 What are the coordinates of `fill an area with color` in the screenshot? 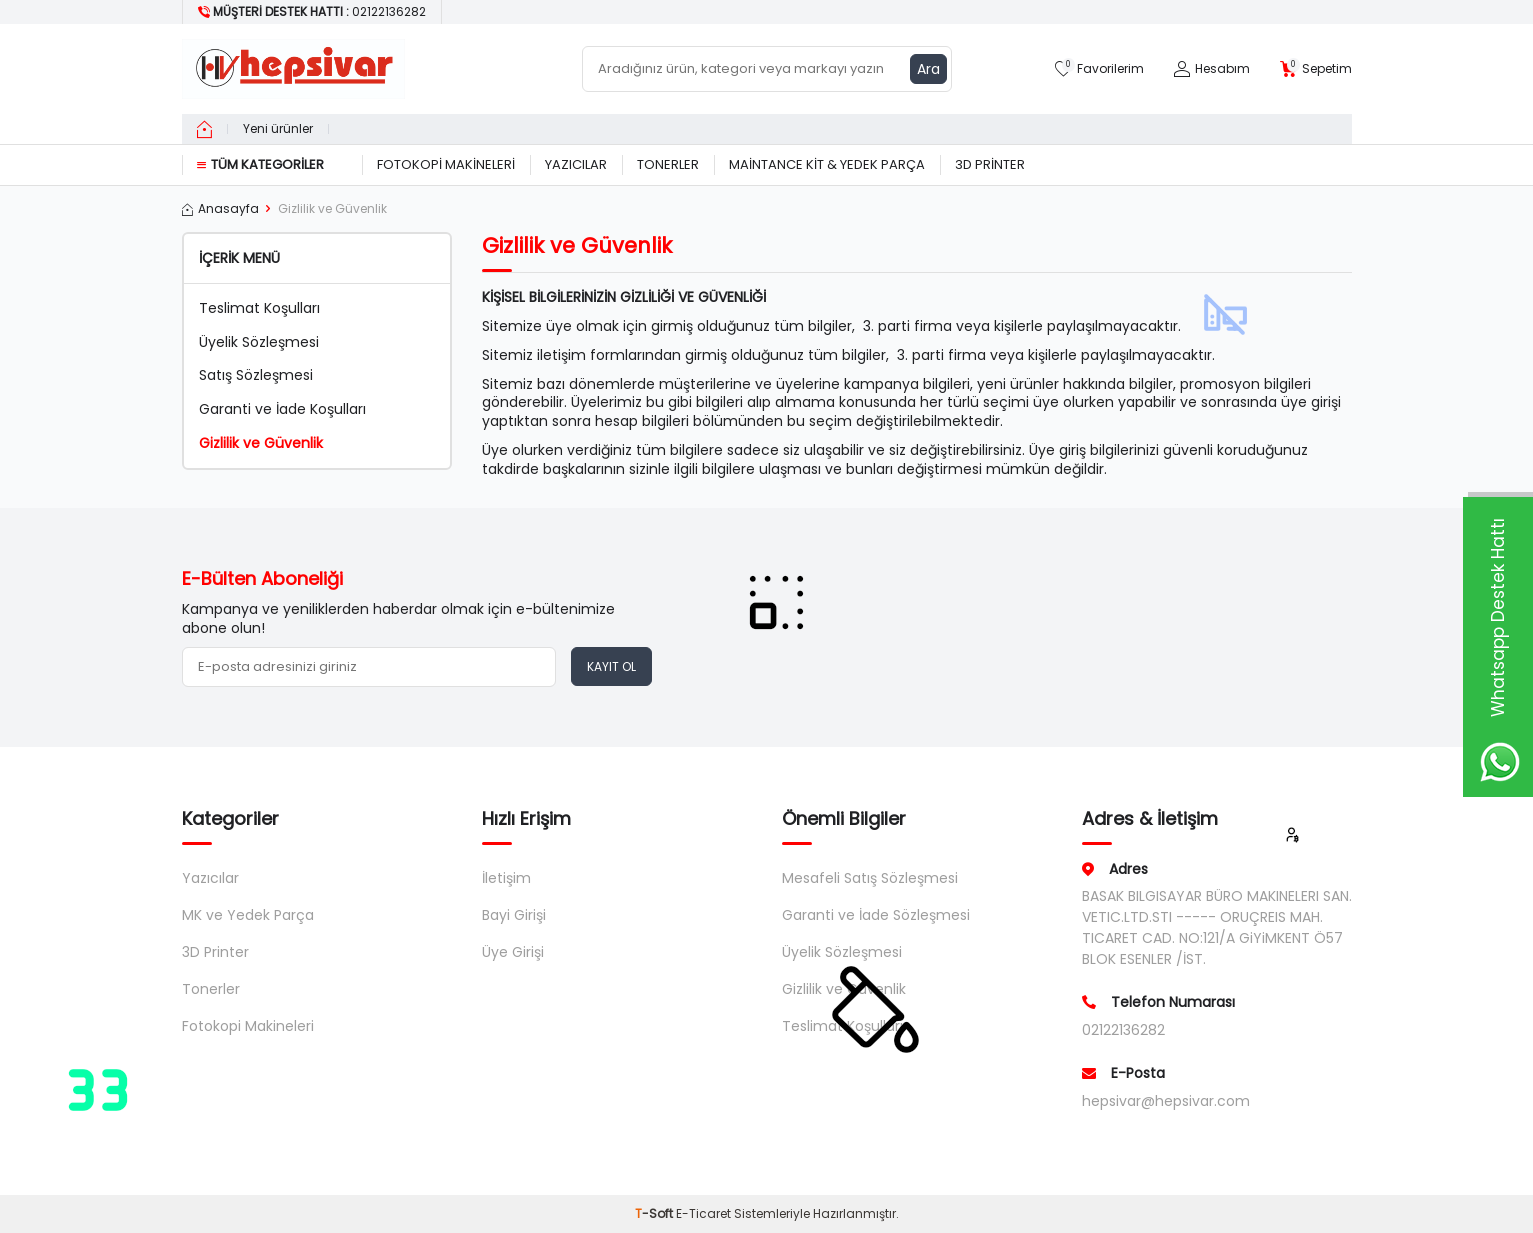 It's located at (875, 1009).